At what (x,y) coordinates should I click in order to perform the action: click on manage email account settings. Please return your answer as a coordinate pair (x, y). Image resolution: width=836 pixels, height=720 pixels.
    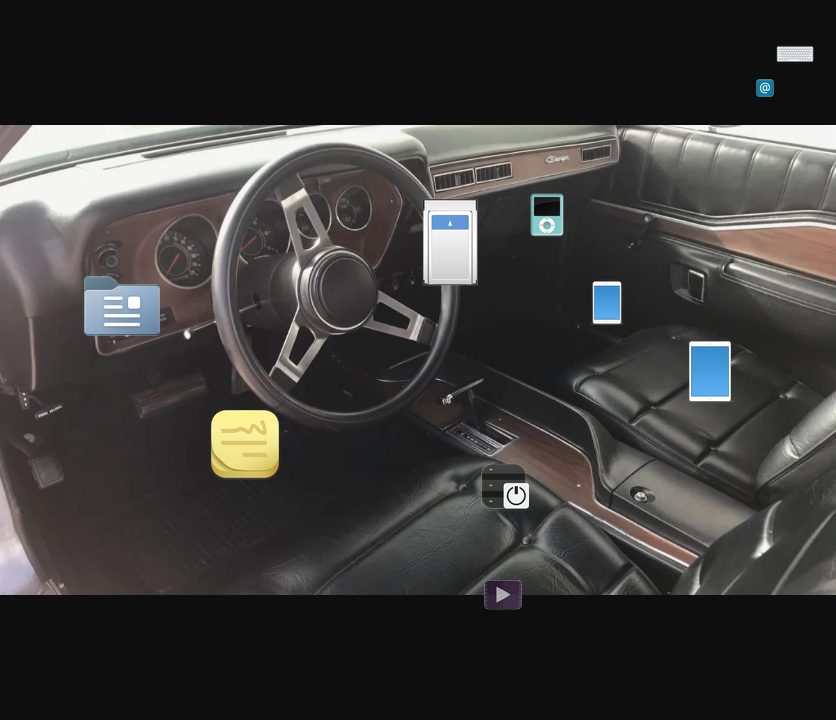
    Looking at the image, I should click on (765, 88).